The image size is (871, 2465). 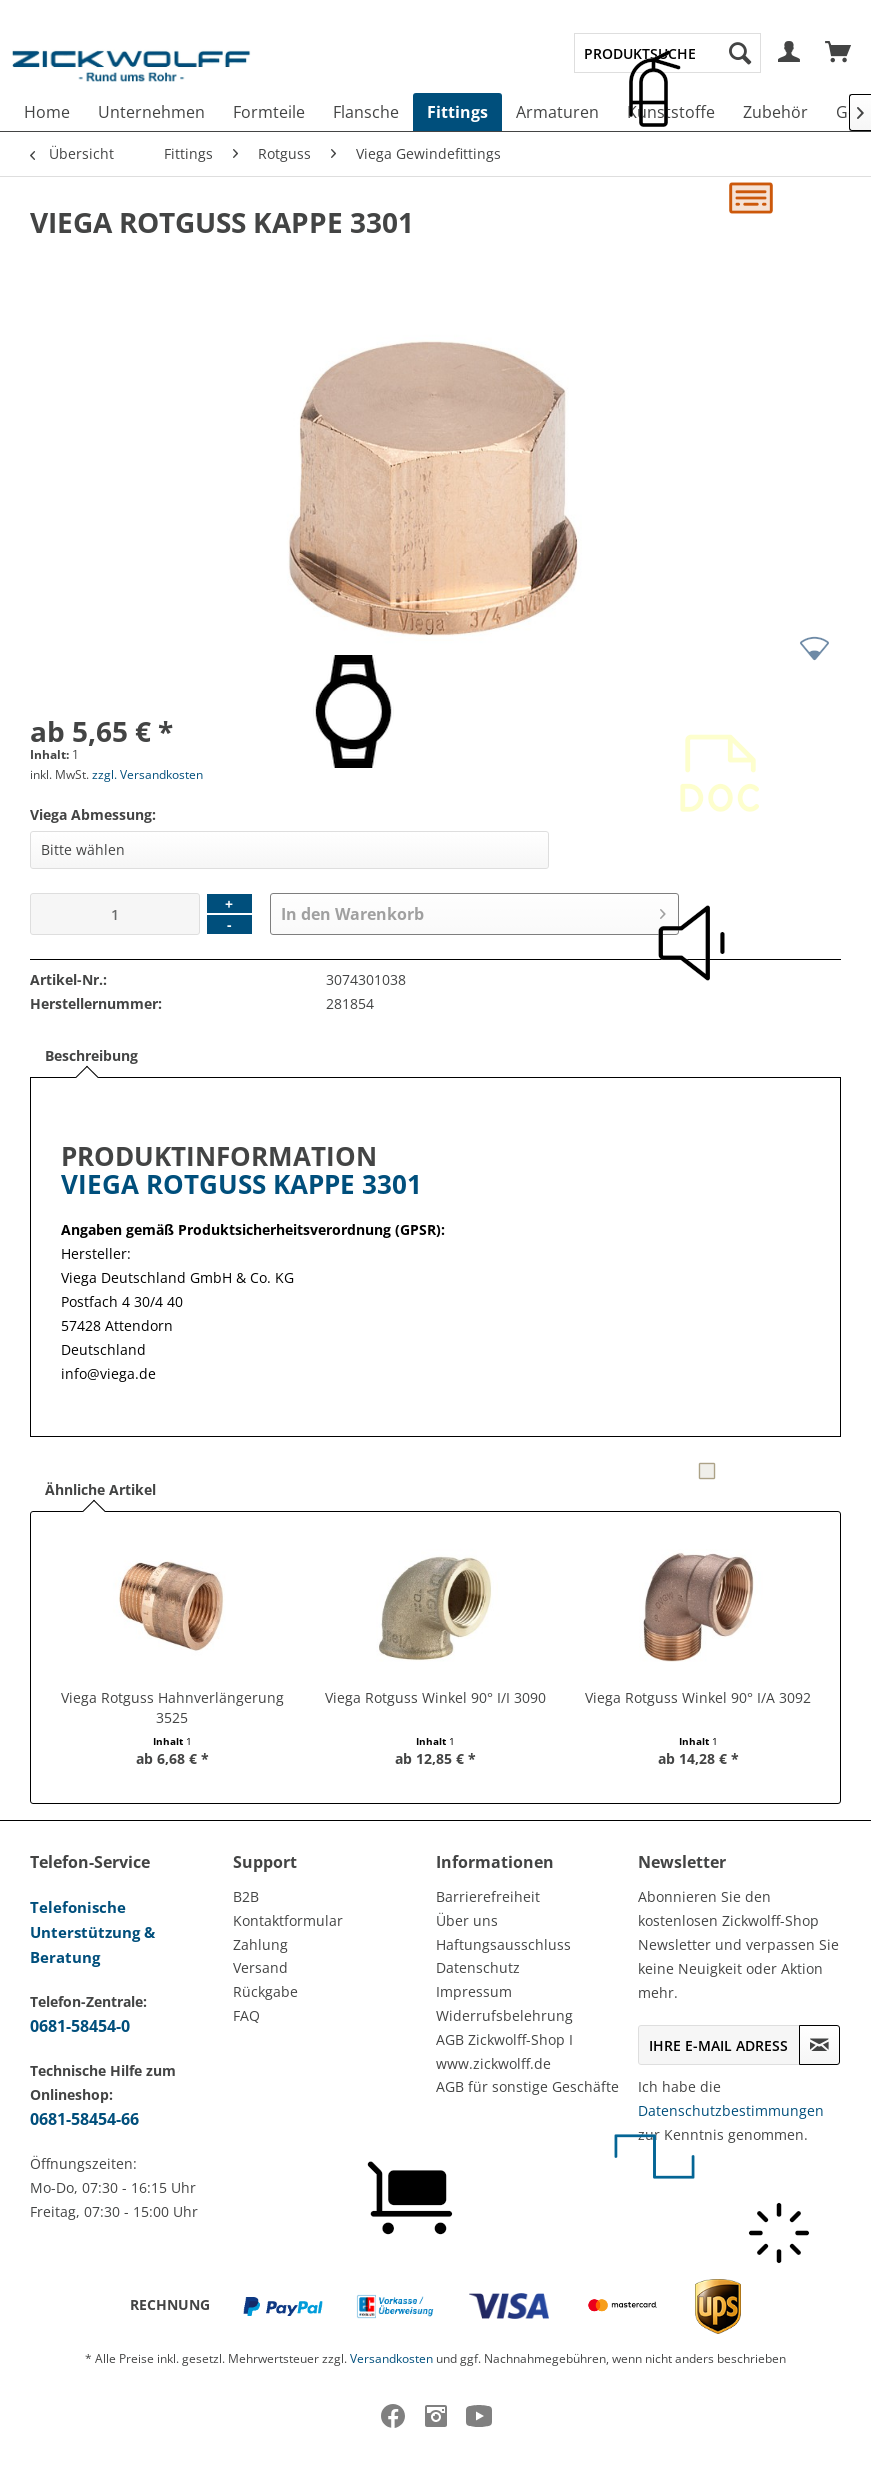 What do you see at coordinates (353, 711) in the screenshot?
I see `access smartwatch settings or companion app` at bounding box center [353, 711].